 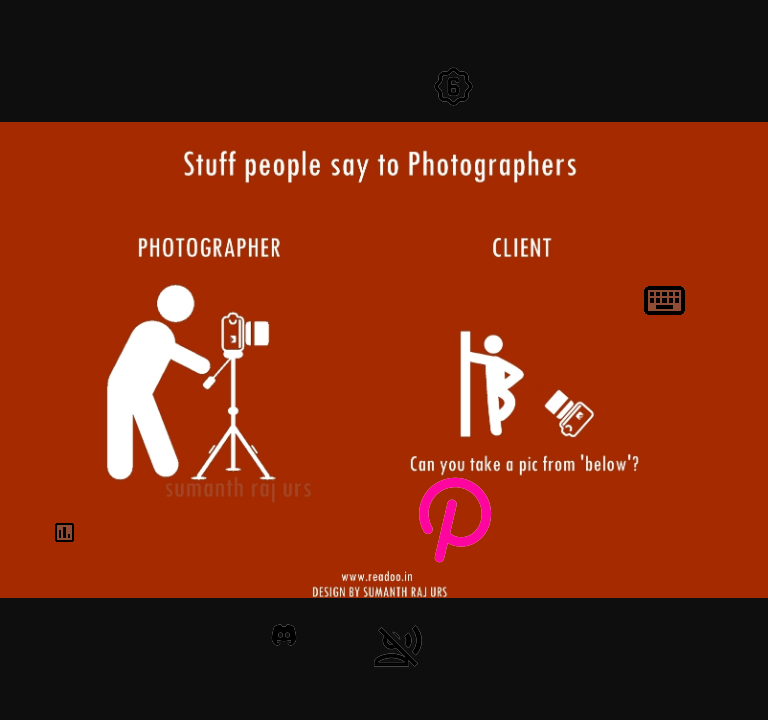 I want to click on open Pinterest app, so click(x=452, y=520).